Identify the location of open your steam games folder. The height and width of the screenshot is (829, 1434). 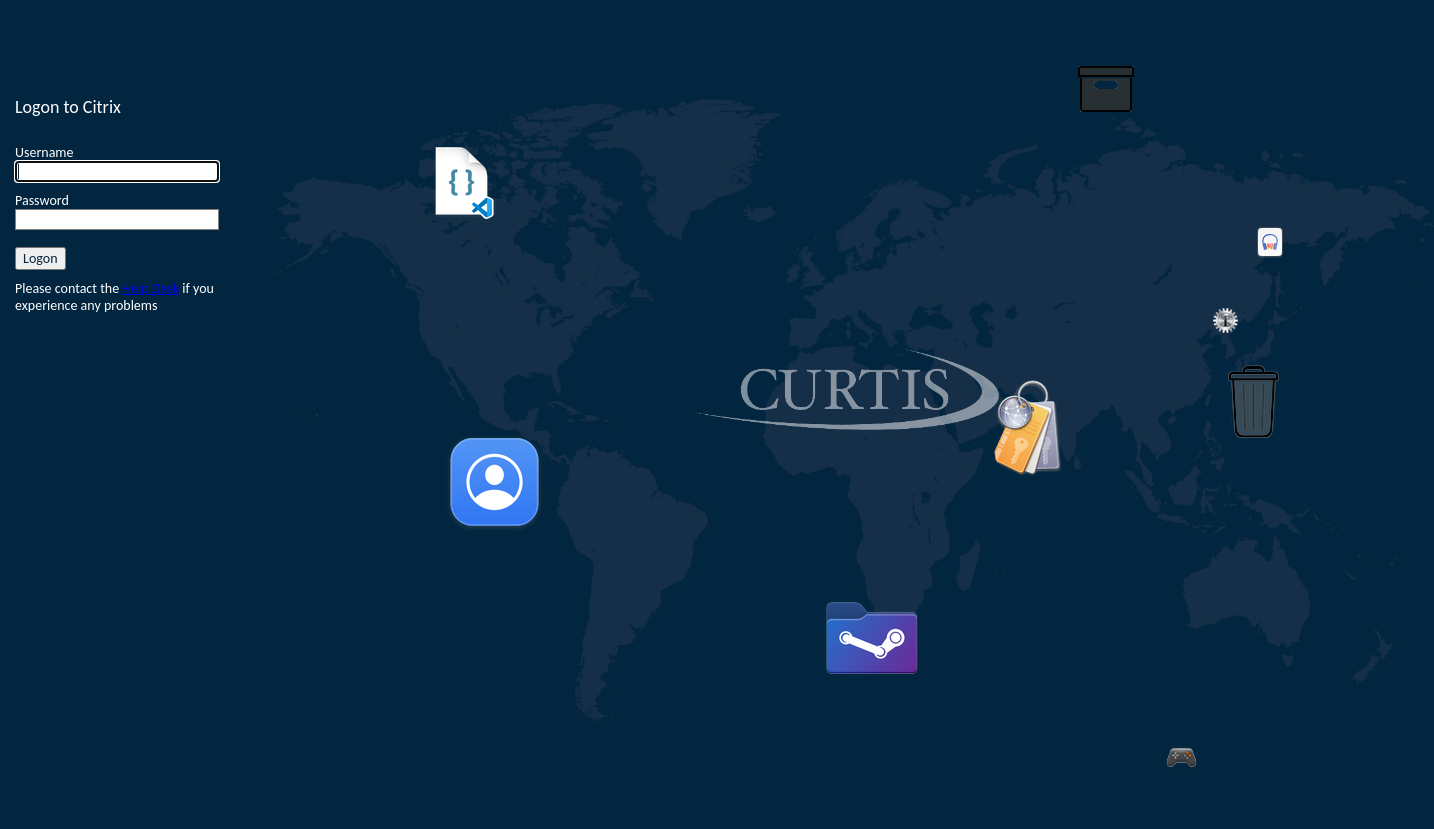
(871, 640).